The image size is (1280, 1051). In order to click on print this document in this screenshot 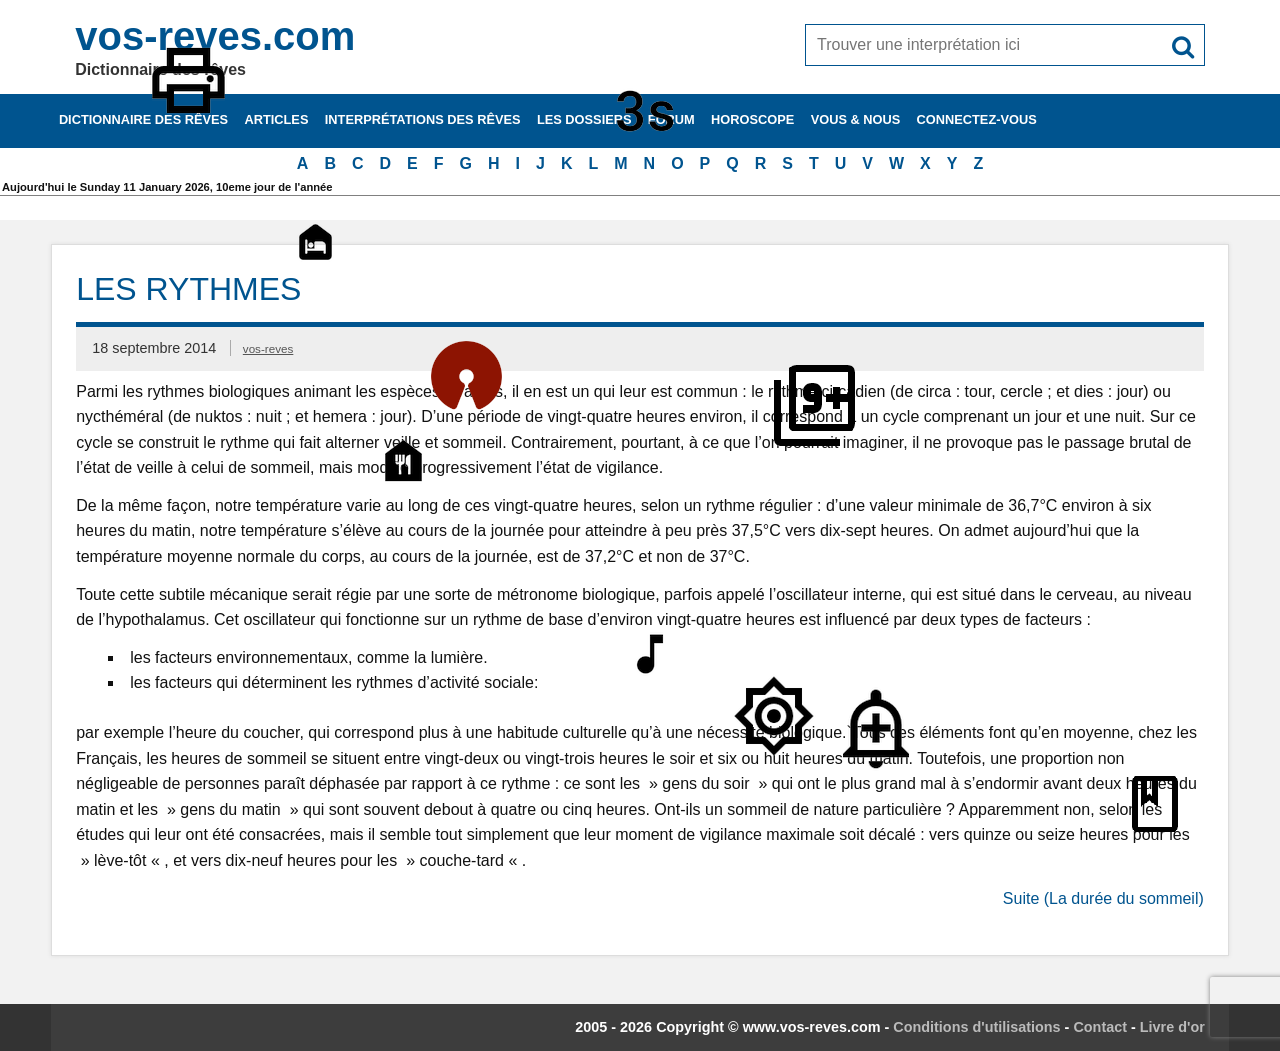, I will do `click(188, 80)`.